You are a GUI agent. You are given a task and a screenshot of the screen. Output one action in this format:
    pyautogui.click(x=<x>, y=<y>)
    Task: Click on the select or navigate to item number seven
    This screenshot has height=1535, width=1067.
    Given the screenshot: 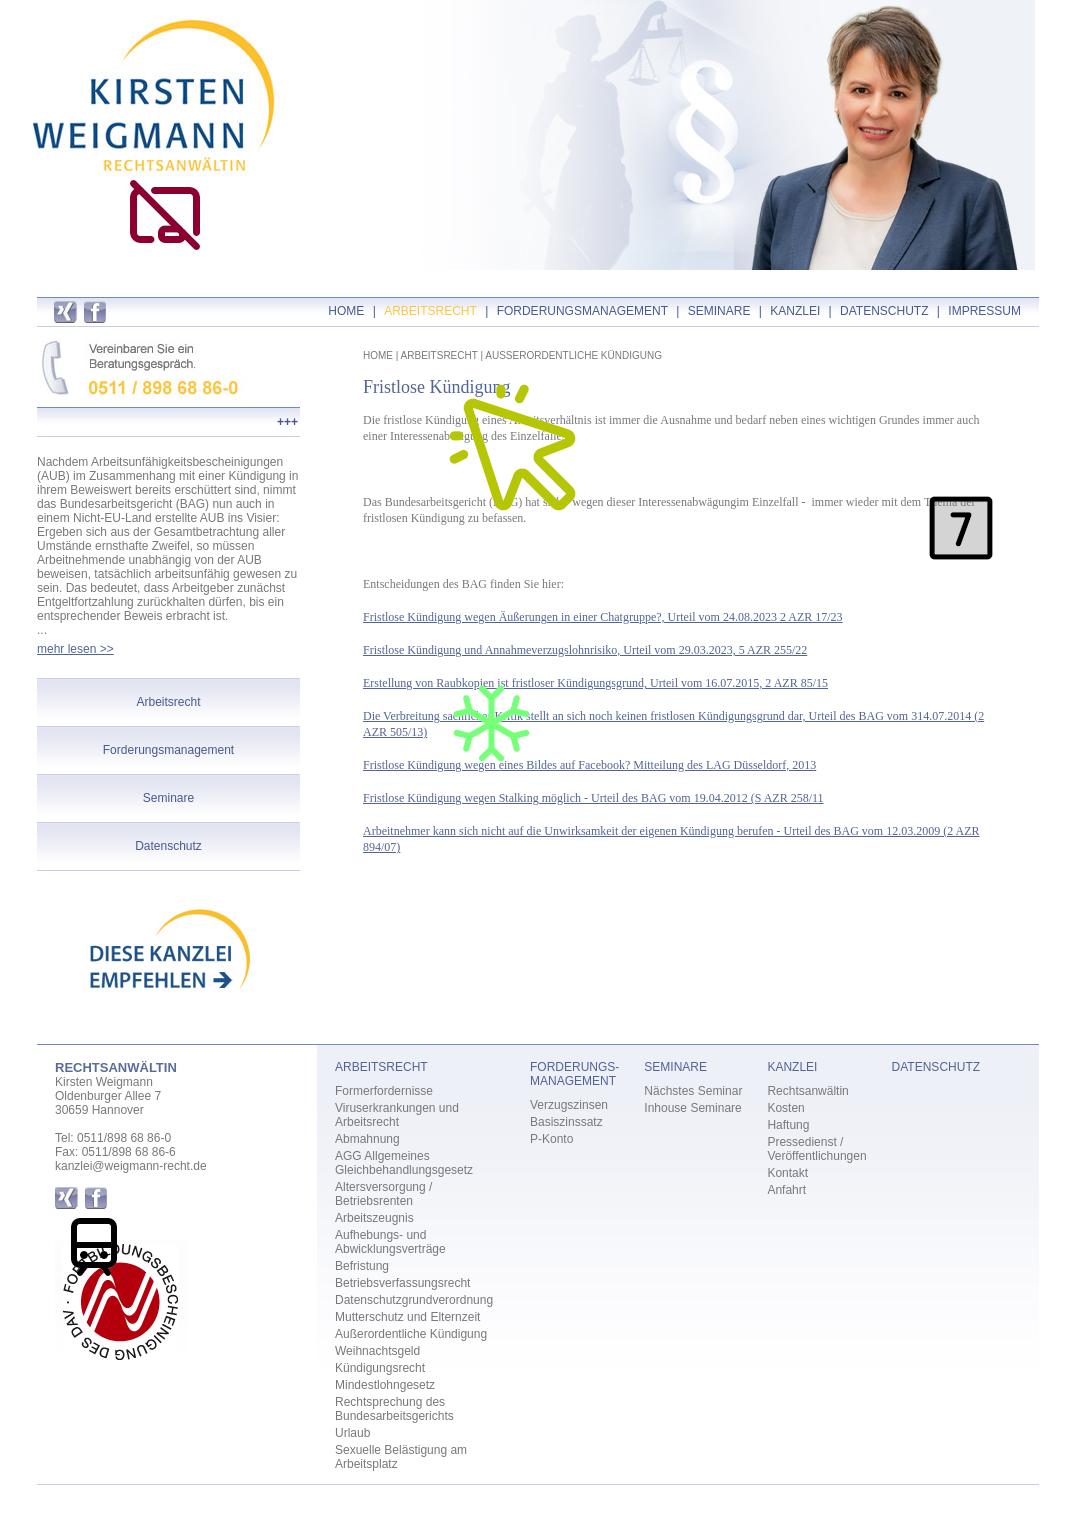 What is the action you would take?
    pyautogui.click(x=961, y=528)
    